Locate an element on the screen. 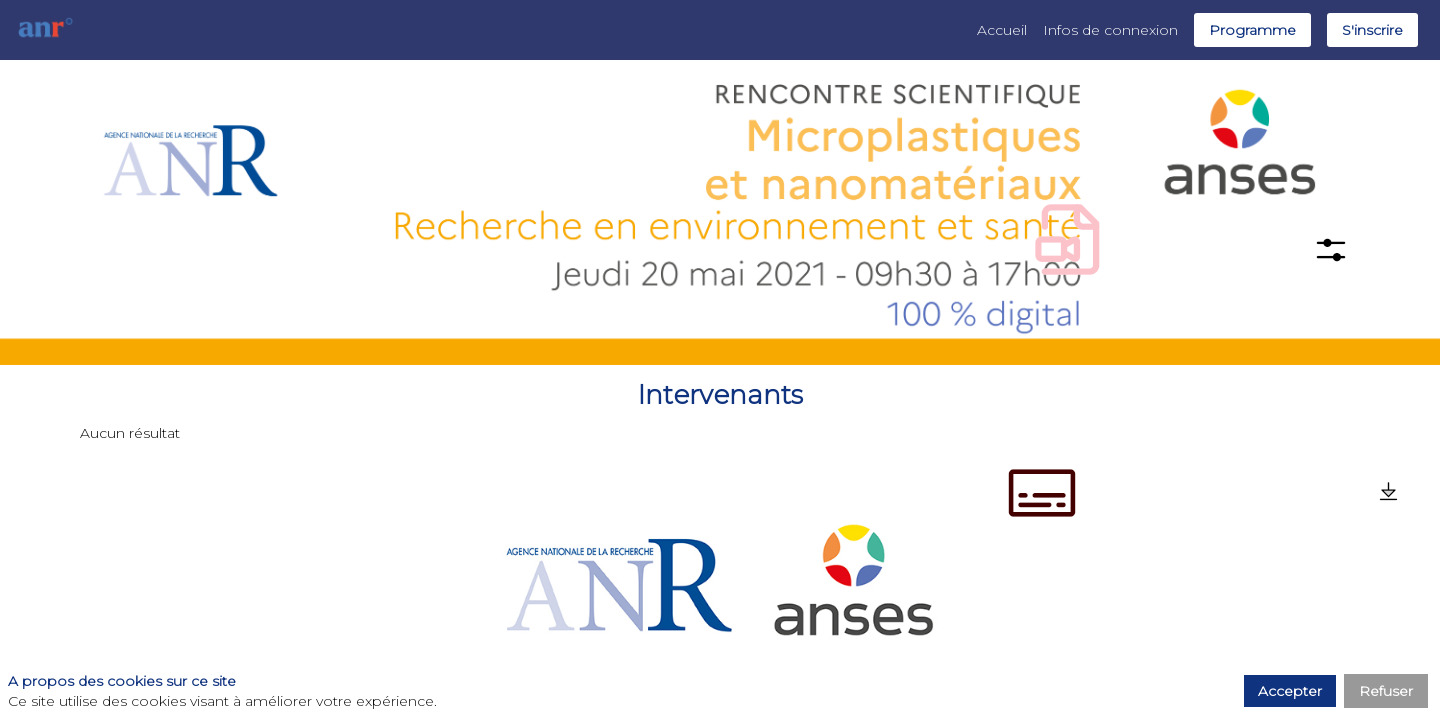 The image size is (1440, 720). download file to device is located at coordinates (1388, 491).